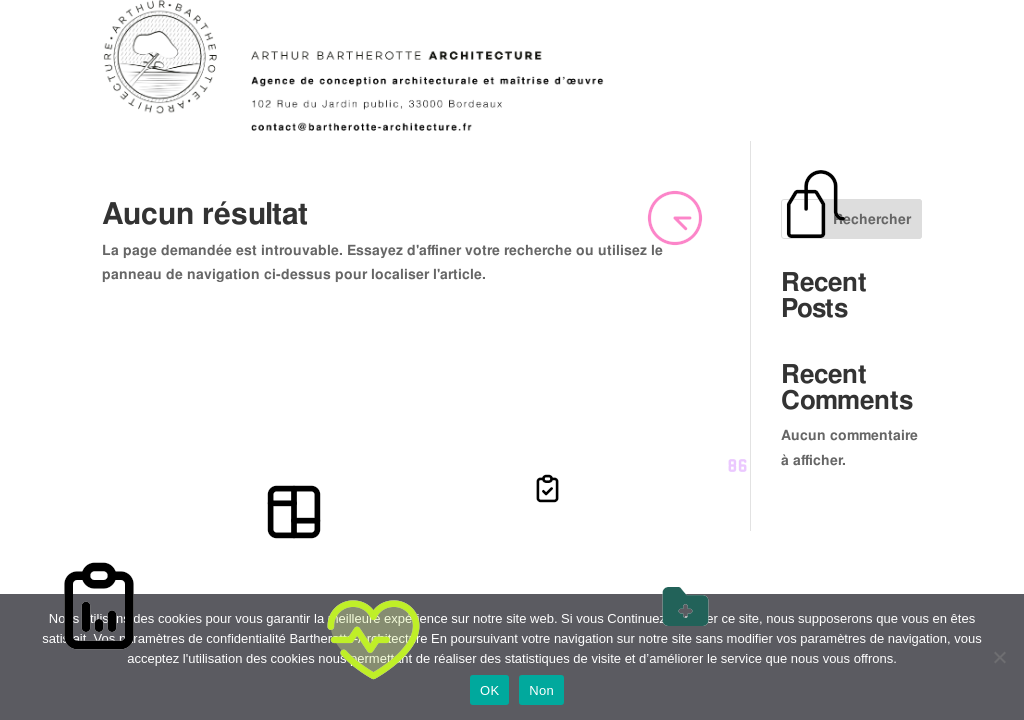 This screenshot has width=1024, height=720. I want to click on create a new folder, so click(685, 606).